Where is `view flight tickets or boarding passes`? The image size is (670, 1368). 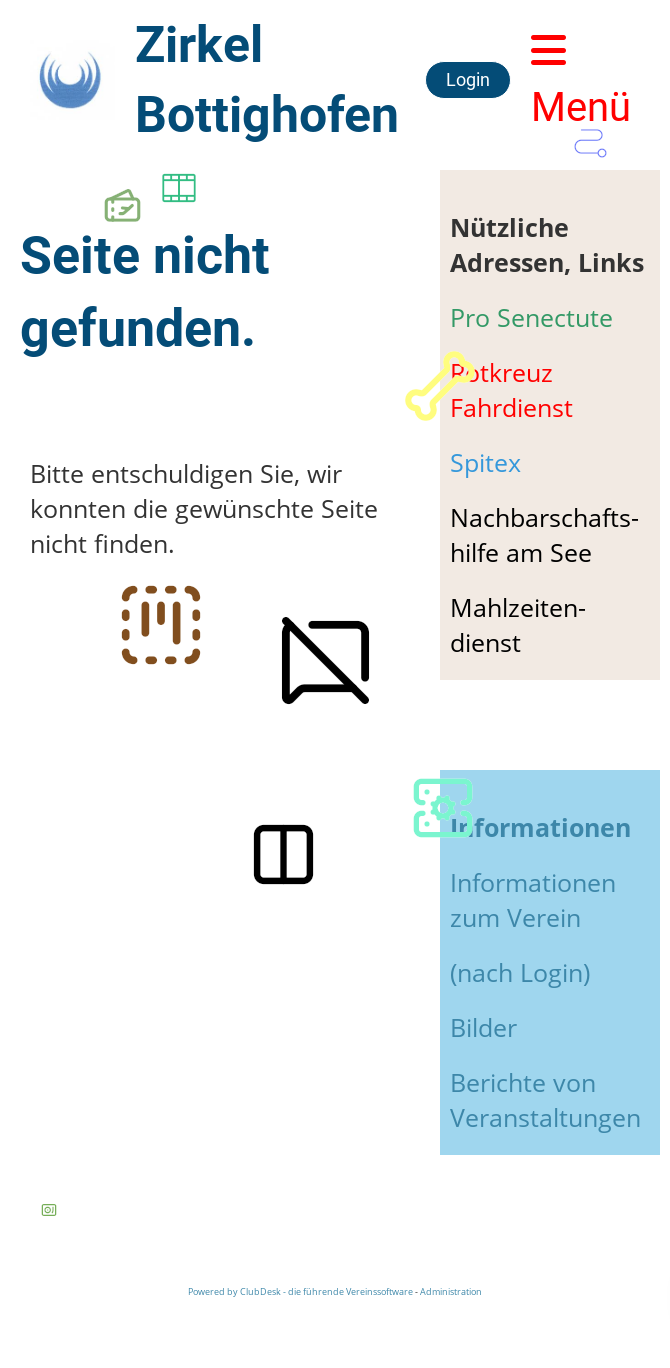 view flight tickets or boarding passes is located at coordinates (122, 205).